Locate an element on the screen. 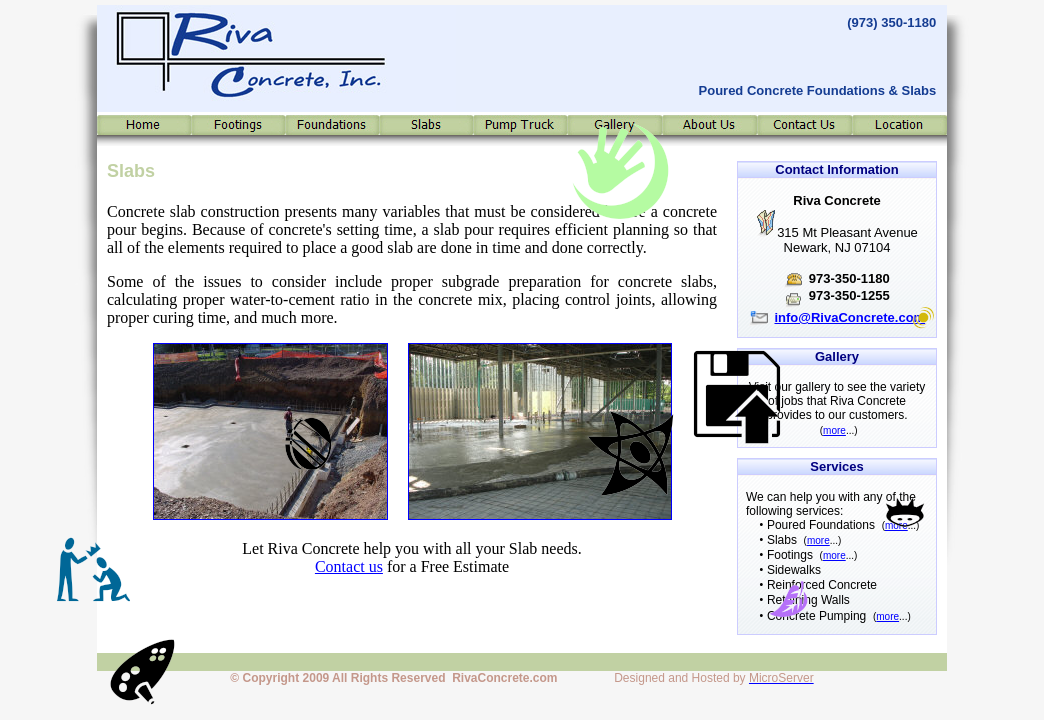 Image resolution: width=1044 pixels, height=720 pixels. access music or instrument features is located at coordinates (143, 671).